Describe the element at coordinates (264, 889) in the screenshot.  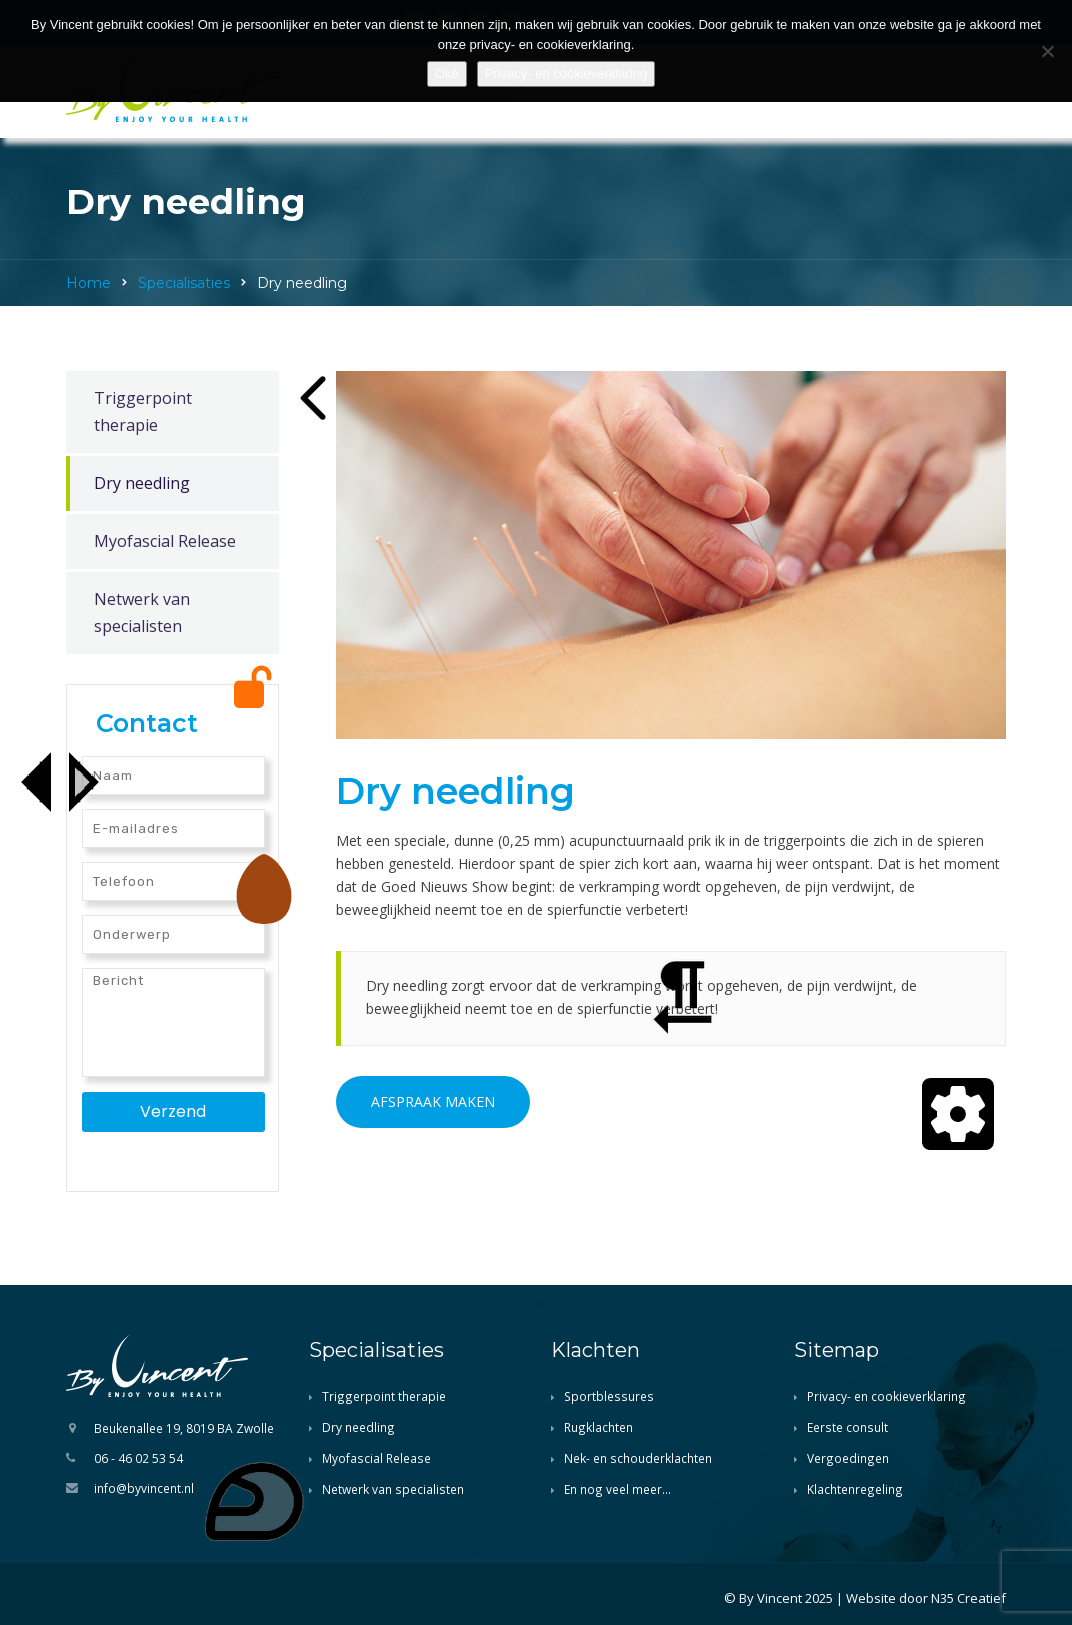
I see `indicates egg or egg-related content` at that location.